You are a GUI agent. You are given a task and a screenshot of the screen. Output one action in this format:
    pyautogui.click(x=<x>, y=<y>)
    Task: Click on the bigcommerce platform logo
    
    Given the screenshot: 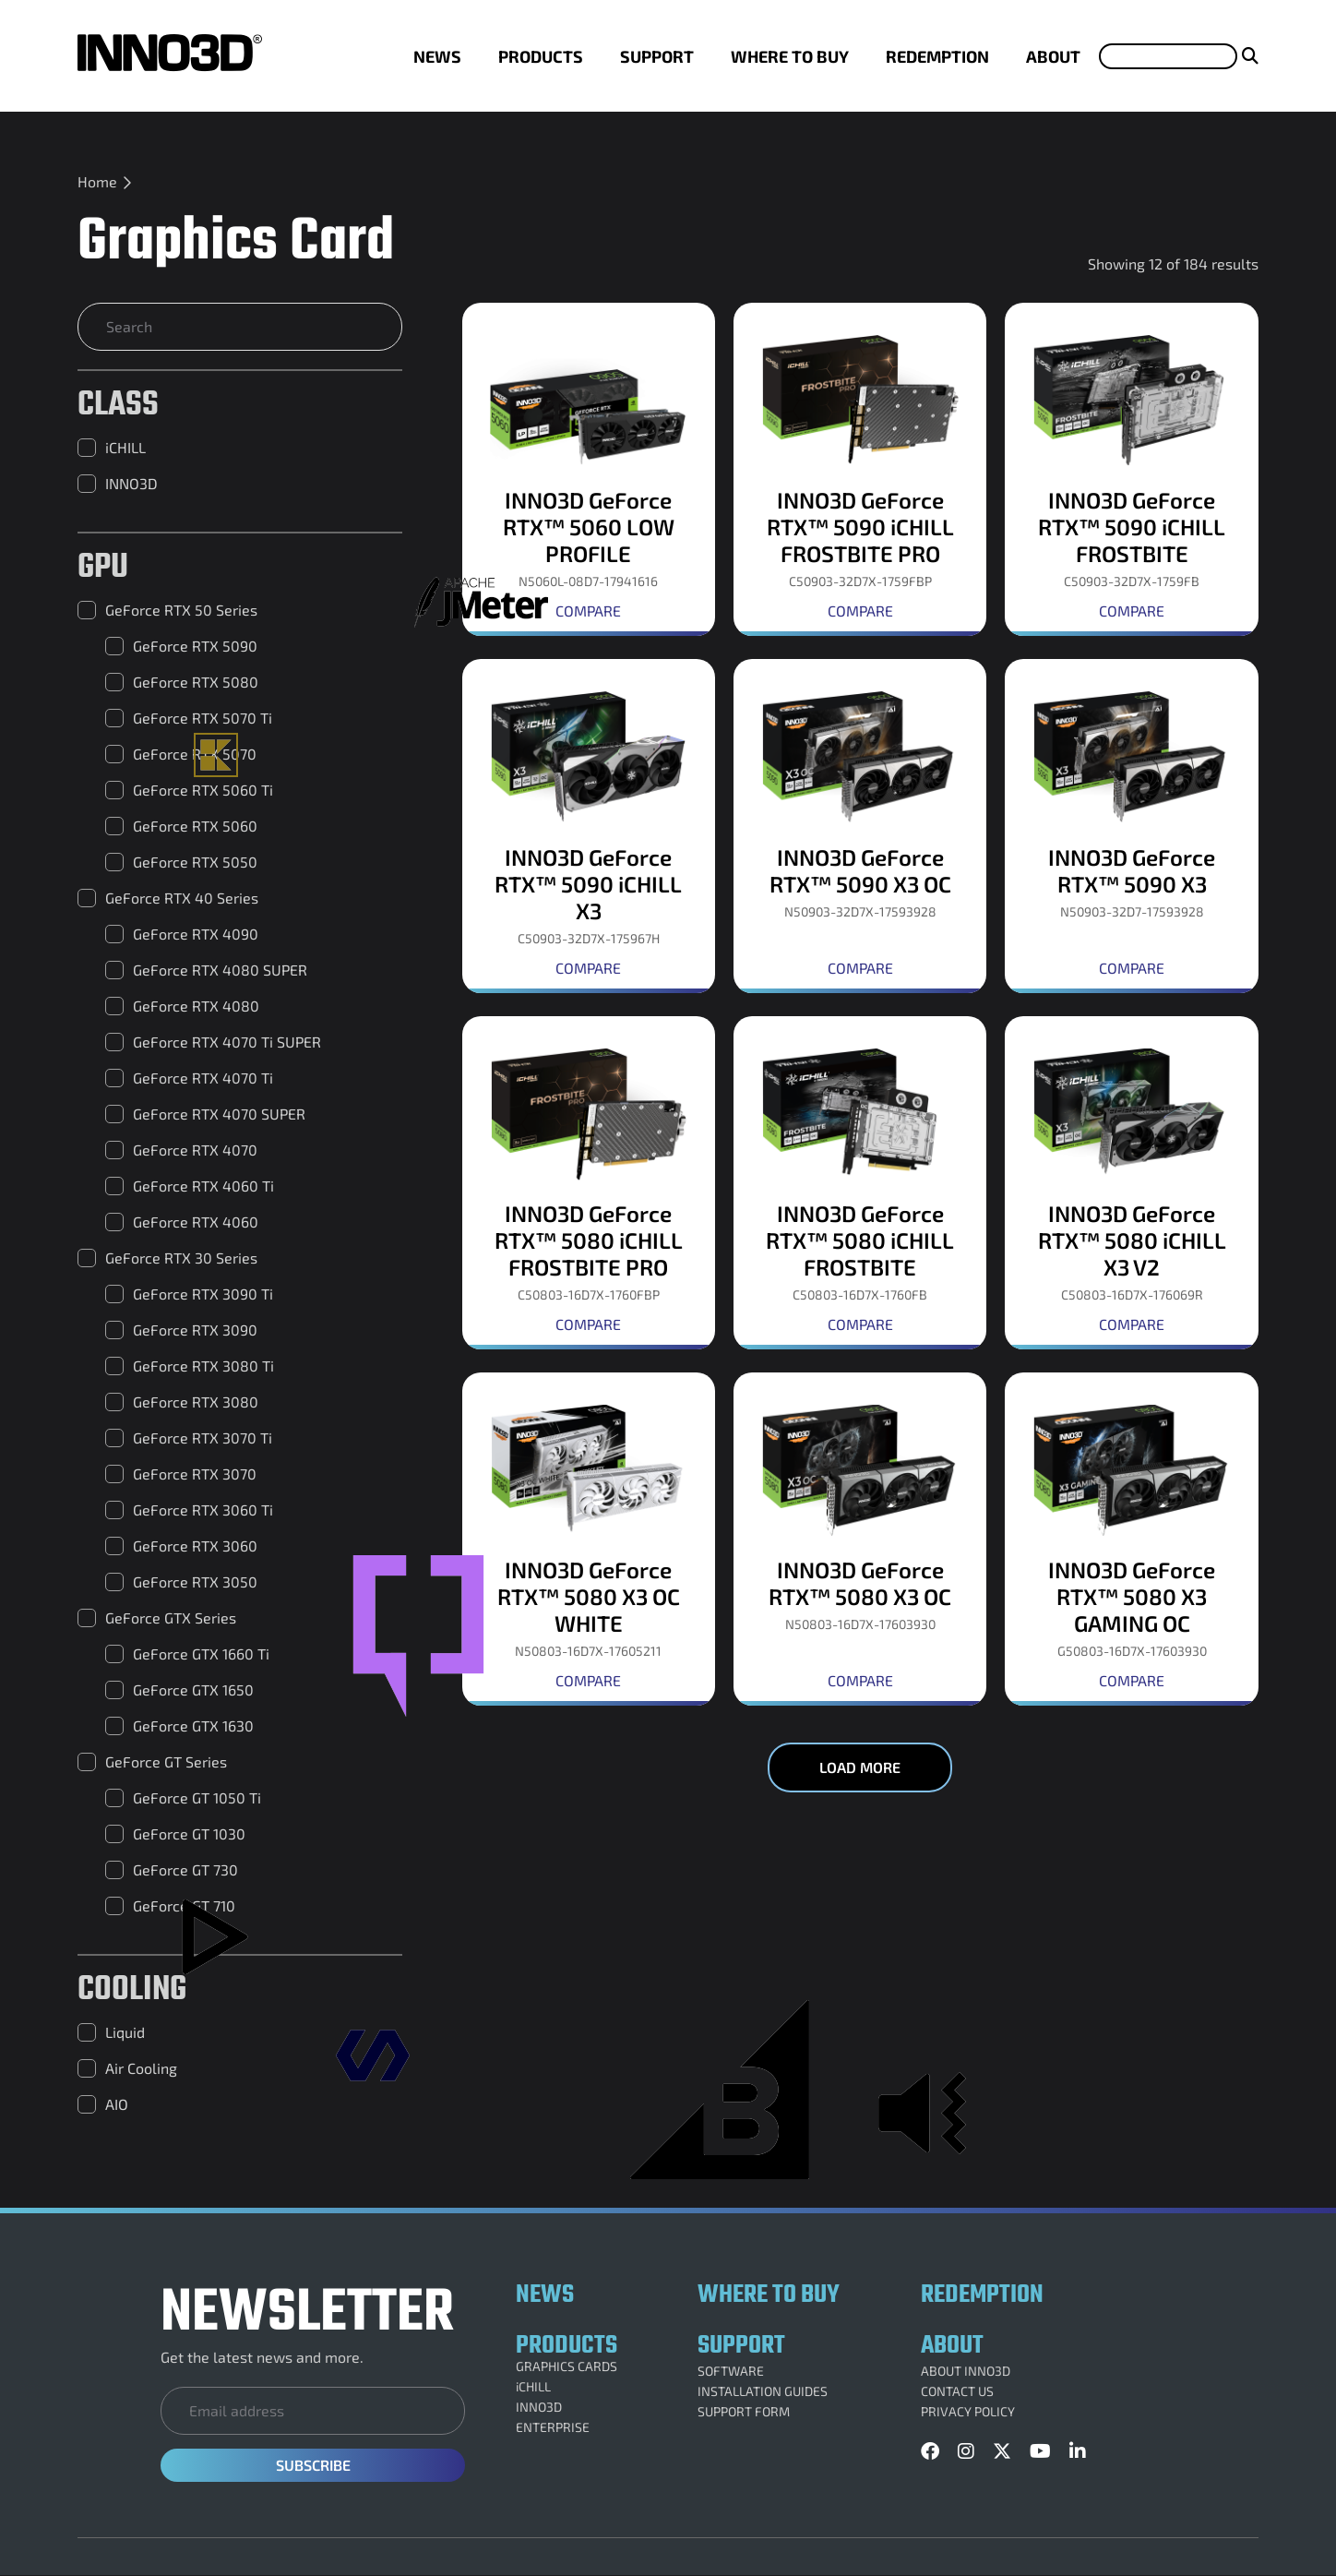 What is the action you would take?
    pyautogui.click(x=720, y=2090)
    